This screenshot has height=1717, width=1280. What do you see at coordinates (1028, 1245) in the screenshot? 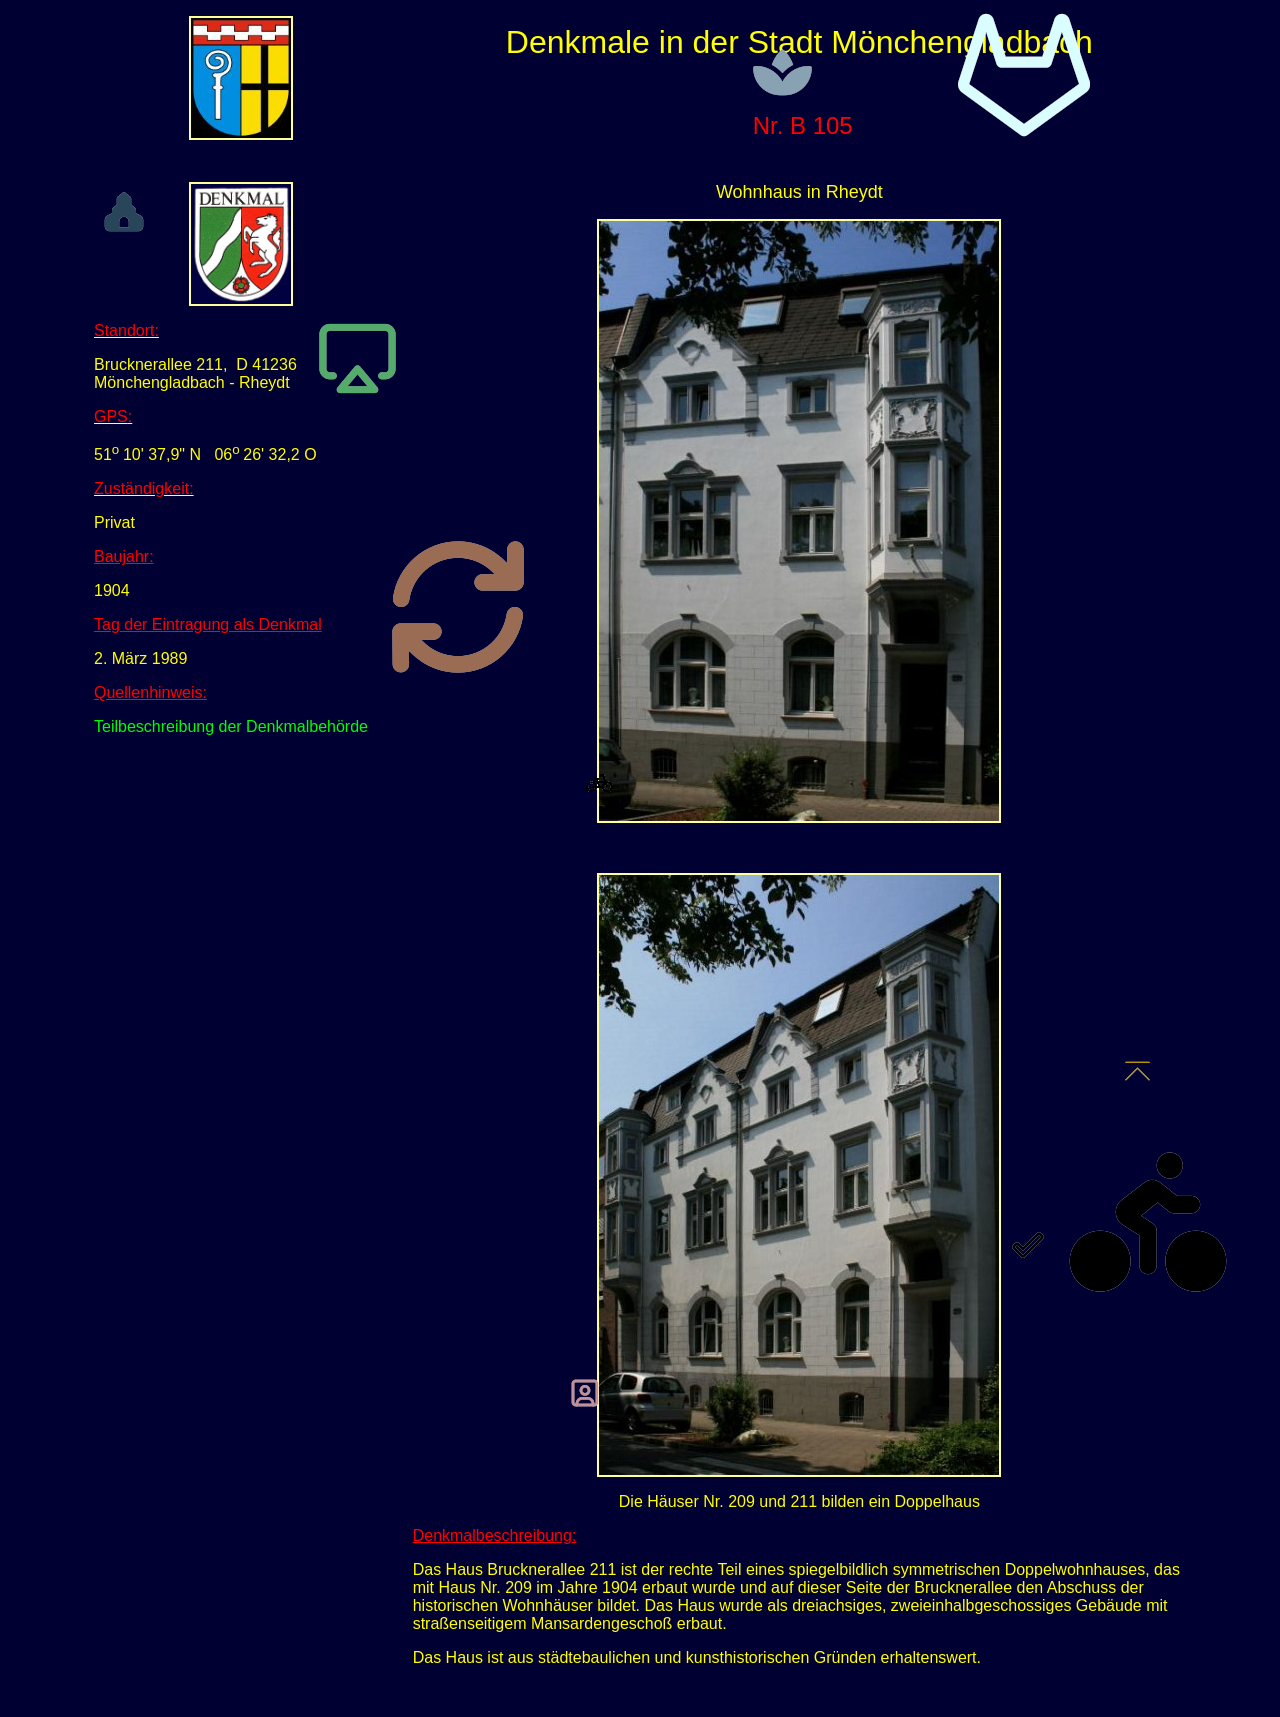
I see `task completed successfully` at bounding box center [1028, 1245].